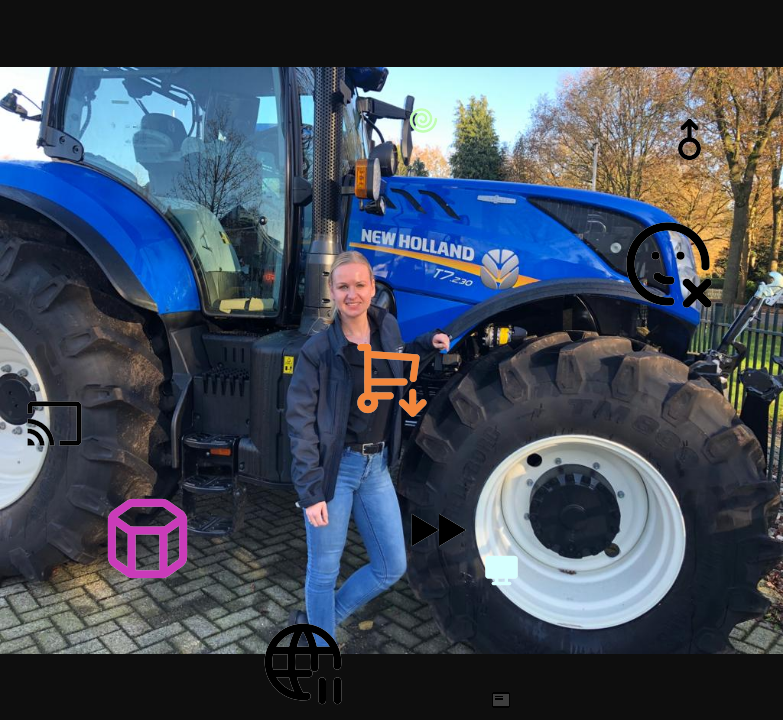 Image resolution: width=783 pixels, height=720 pixels. Describe the element at coordinates (668, 264) in the screenshot. I see `remove or cancel a mood/reaction` at that location.